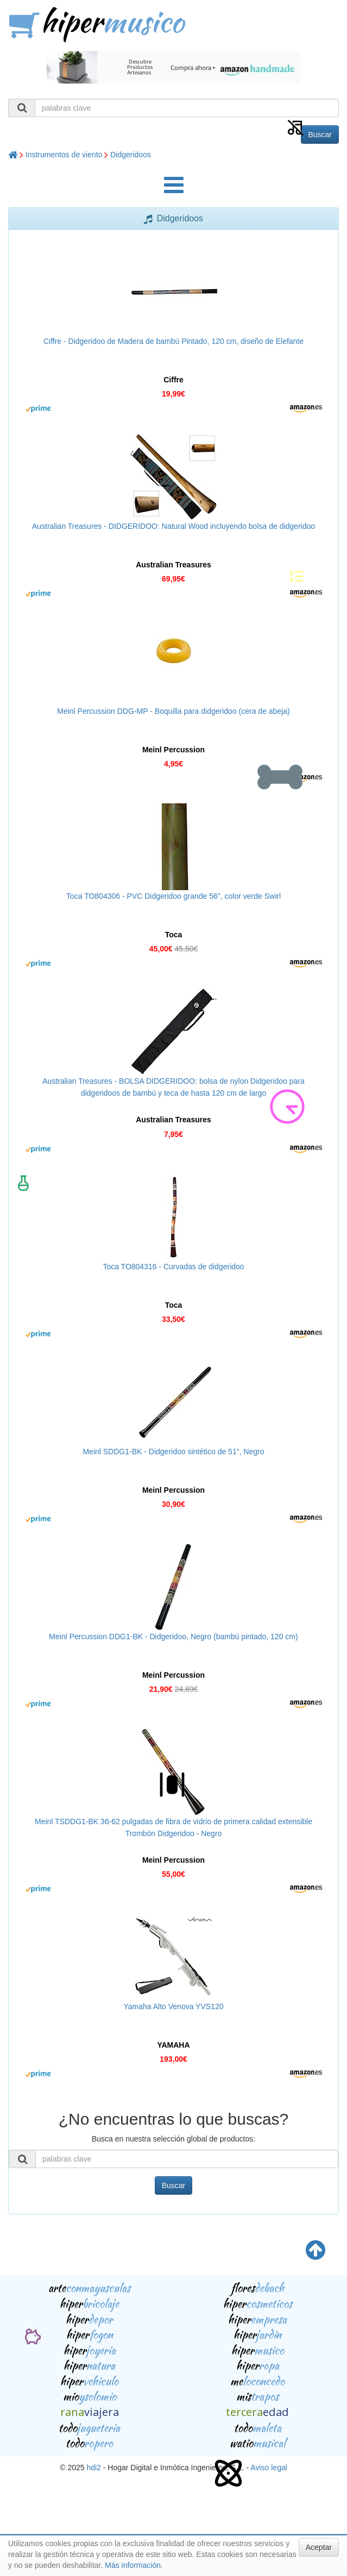 This screenshot has width=347, height=2576. Describe the element at coordinates (23, 1183) in the screenshot. I see `access lab or experiment features` at that location.